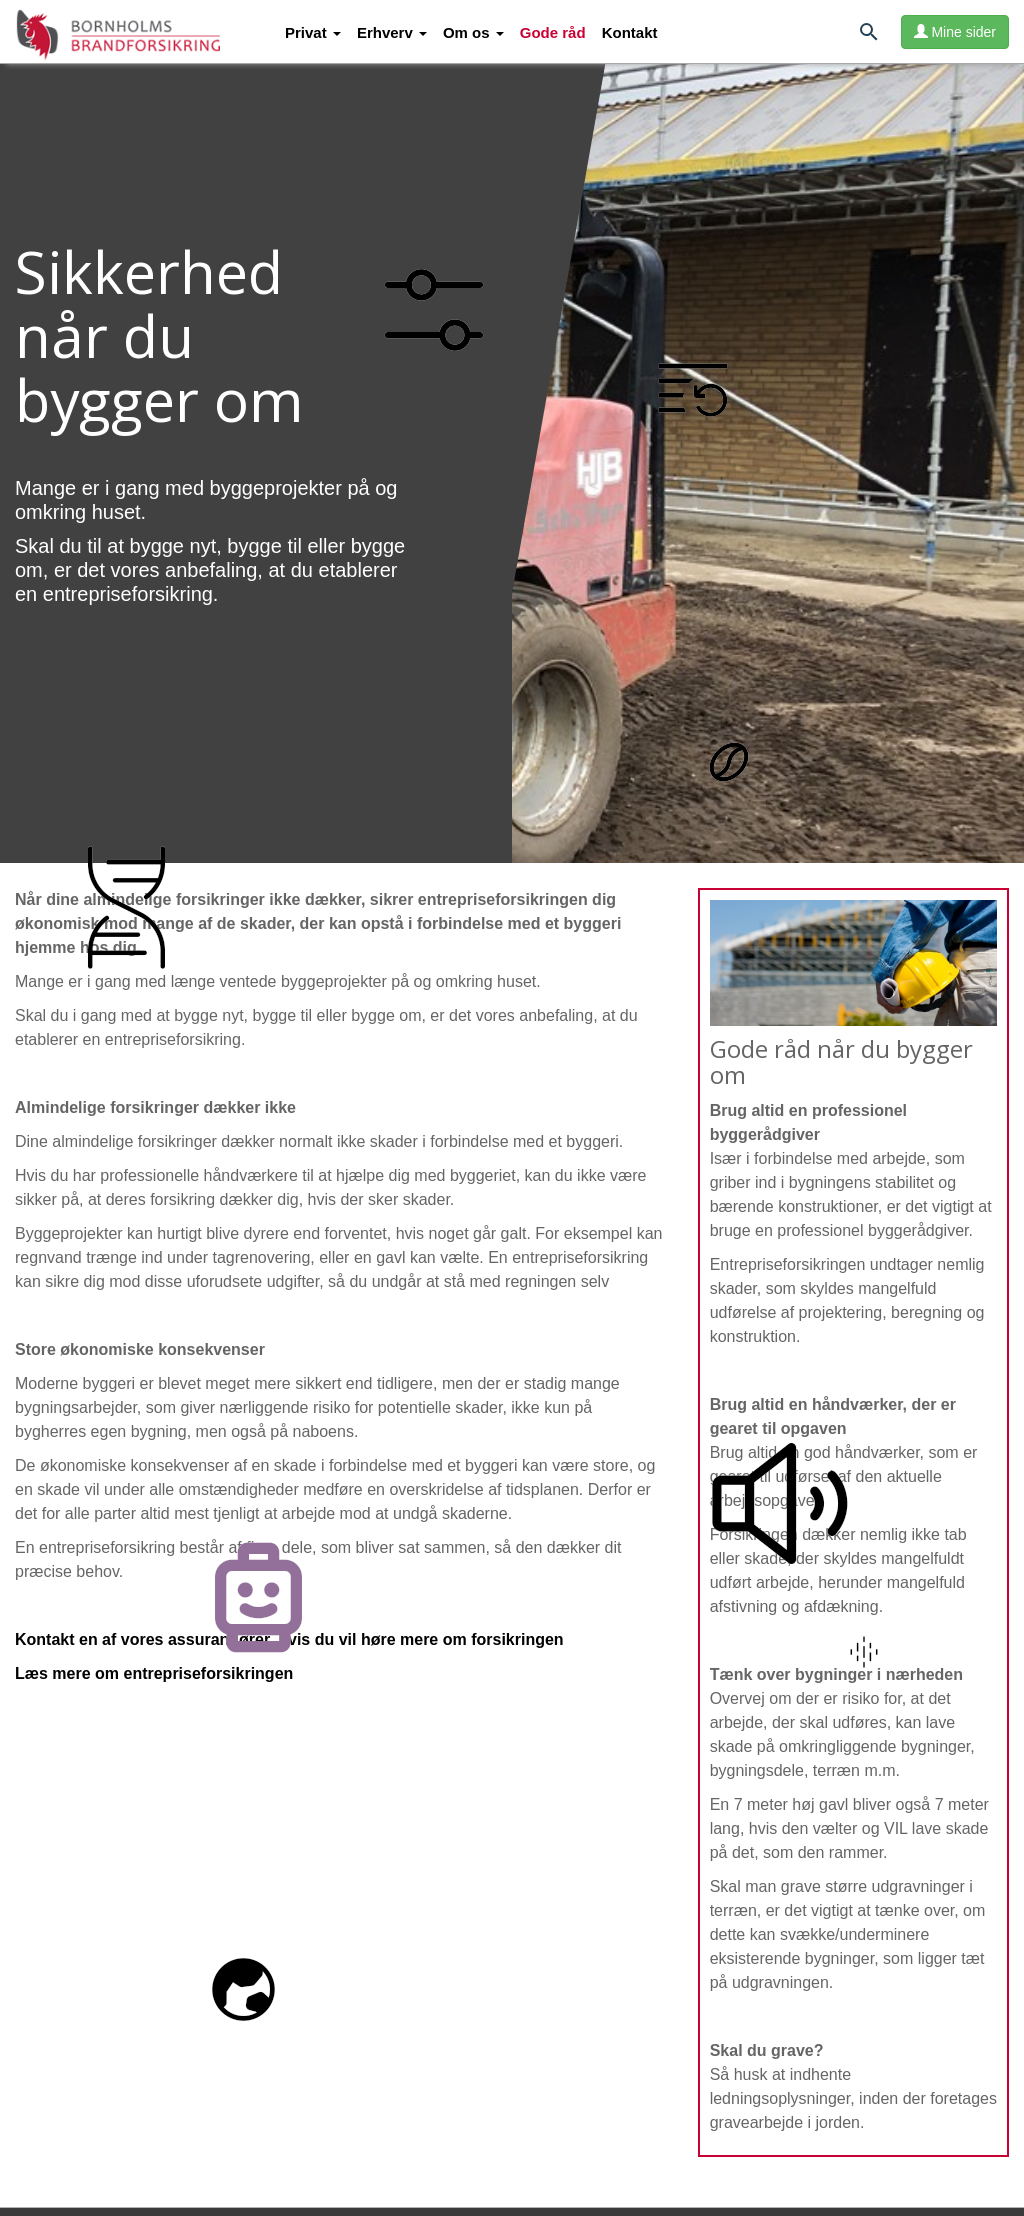 Image resolution: width=1024 pixels, height=2216 pixels. Describe the element at coordinates (258, 1597) in the screenshot. I see `lego or block-style avatar icon` at that location.